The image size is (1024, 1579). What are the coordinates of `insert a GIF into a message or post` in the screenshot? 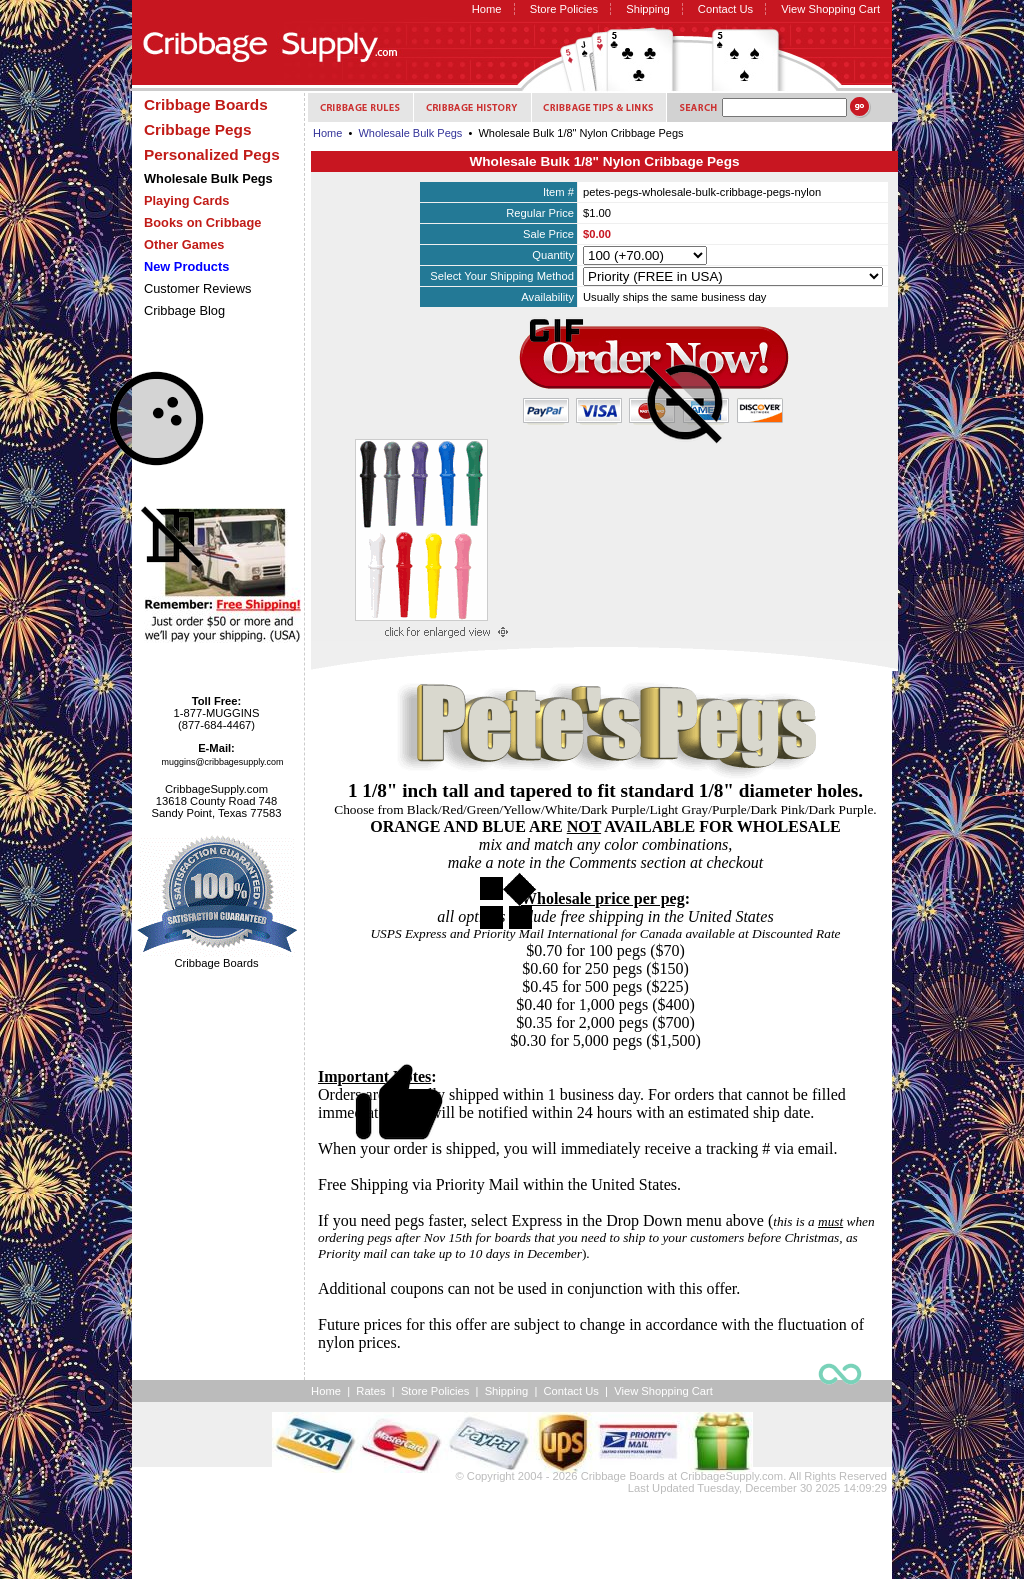 It's located at (556, 330).